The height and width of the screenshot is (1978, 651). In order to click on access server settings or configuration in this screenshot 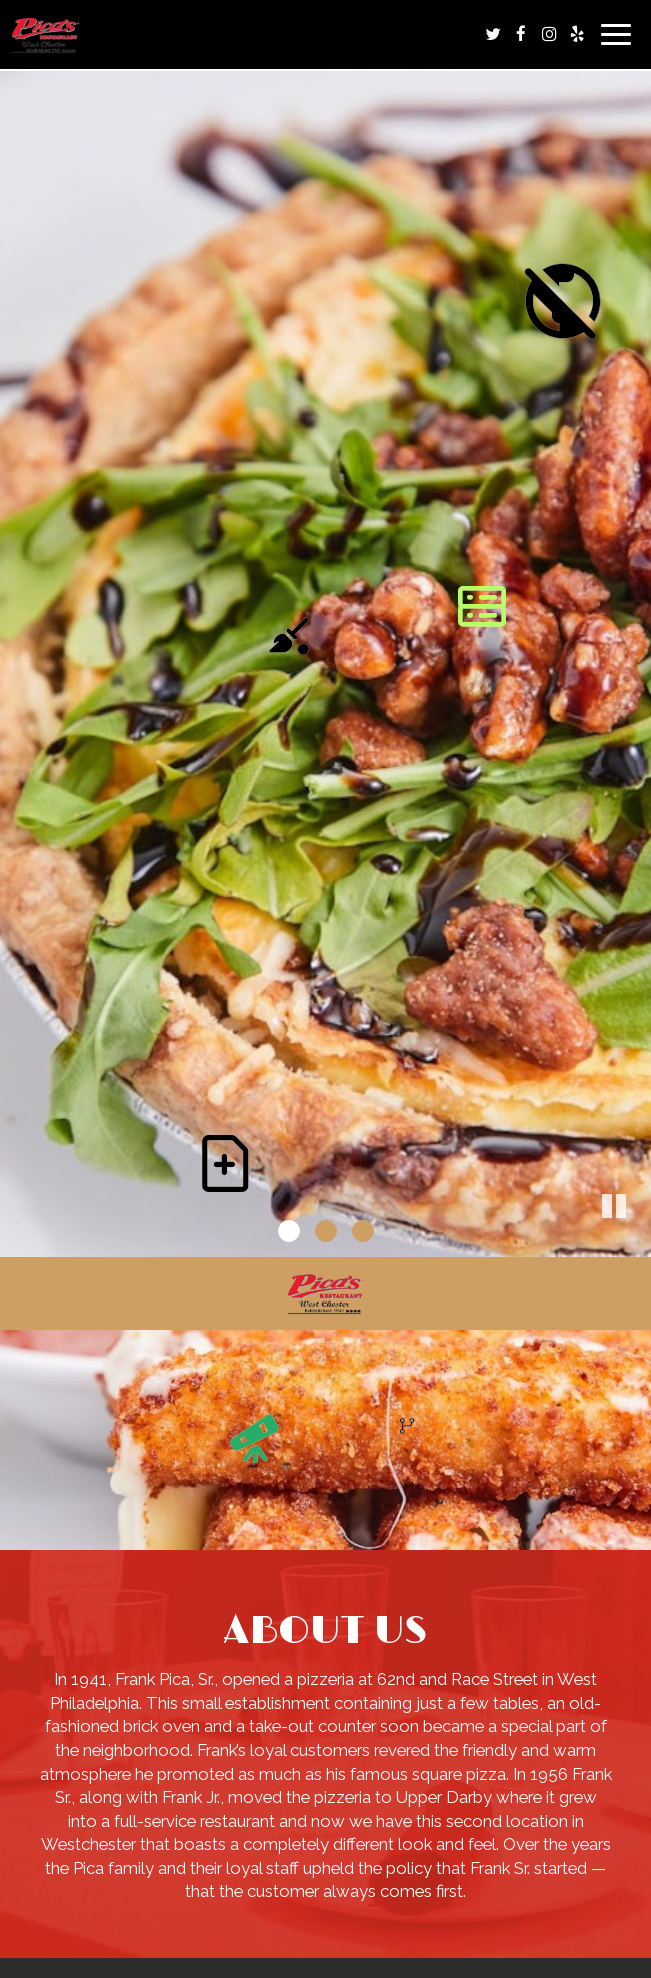, I will do `click(482, 607)`.